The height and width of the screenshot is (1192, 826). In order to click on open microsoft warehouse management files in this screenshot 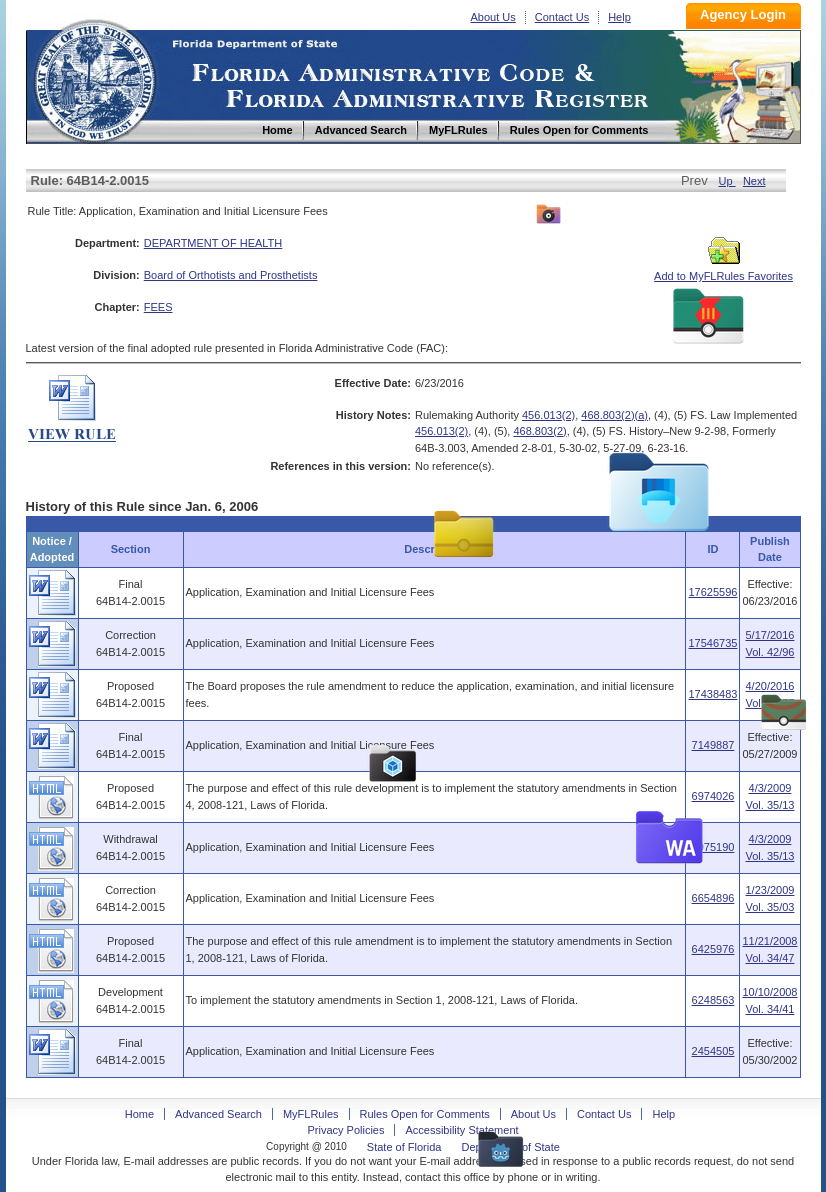, I will do `click(658, 494)`.